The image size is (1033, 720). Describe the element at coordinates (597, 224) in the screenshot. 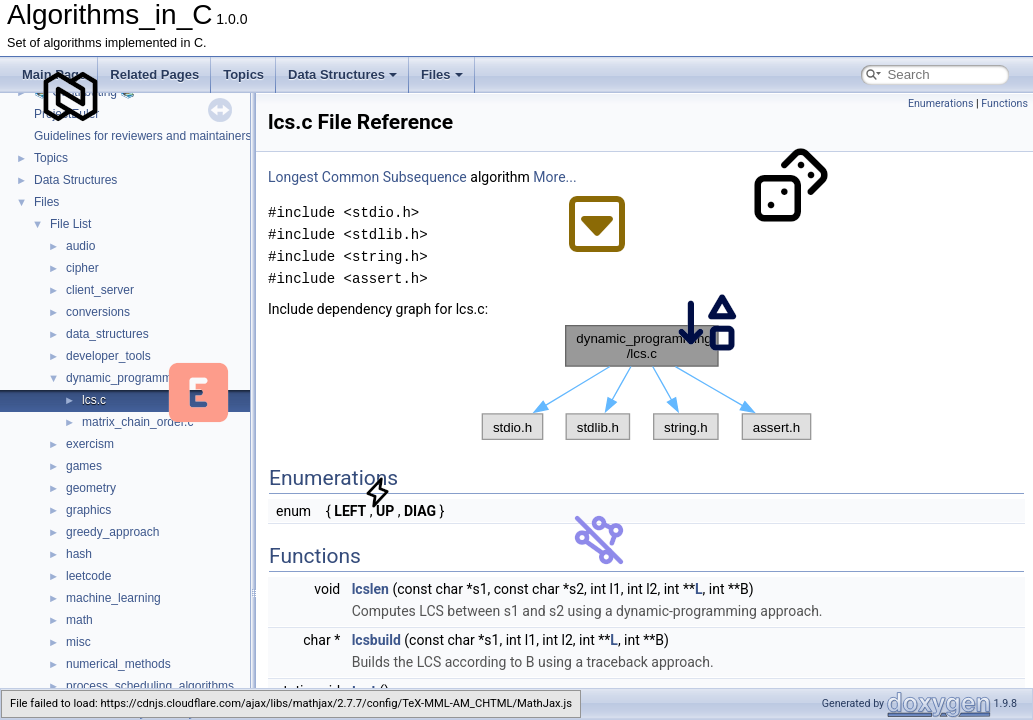

I see `expand dropdown menu` at that location.